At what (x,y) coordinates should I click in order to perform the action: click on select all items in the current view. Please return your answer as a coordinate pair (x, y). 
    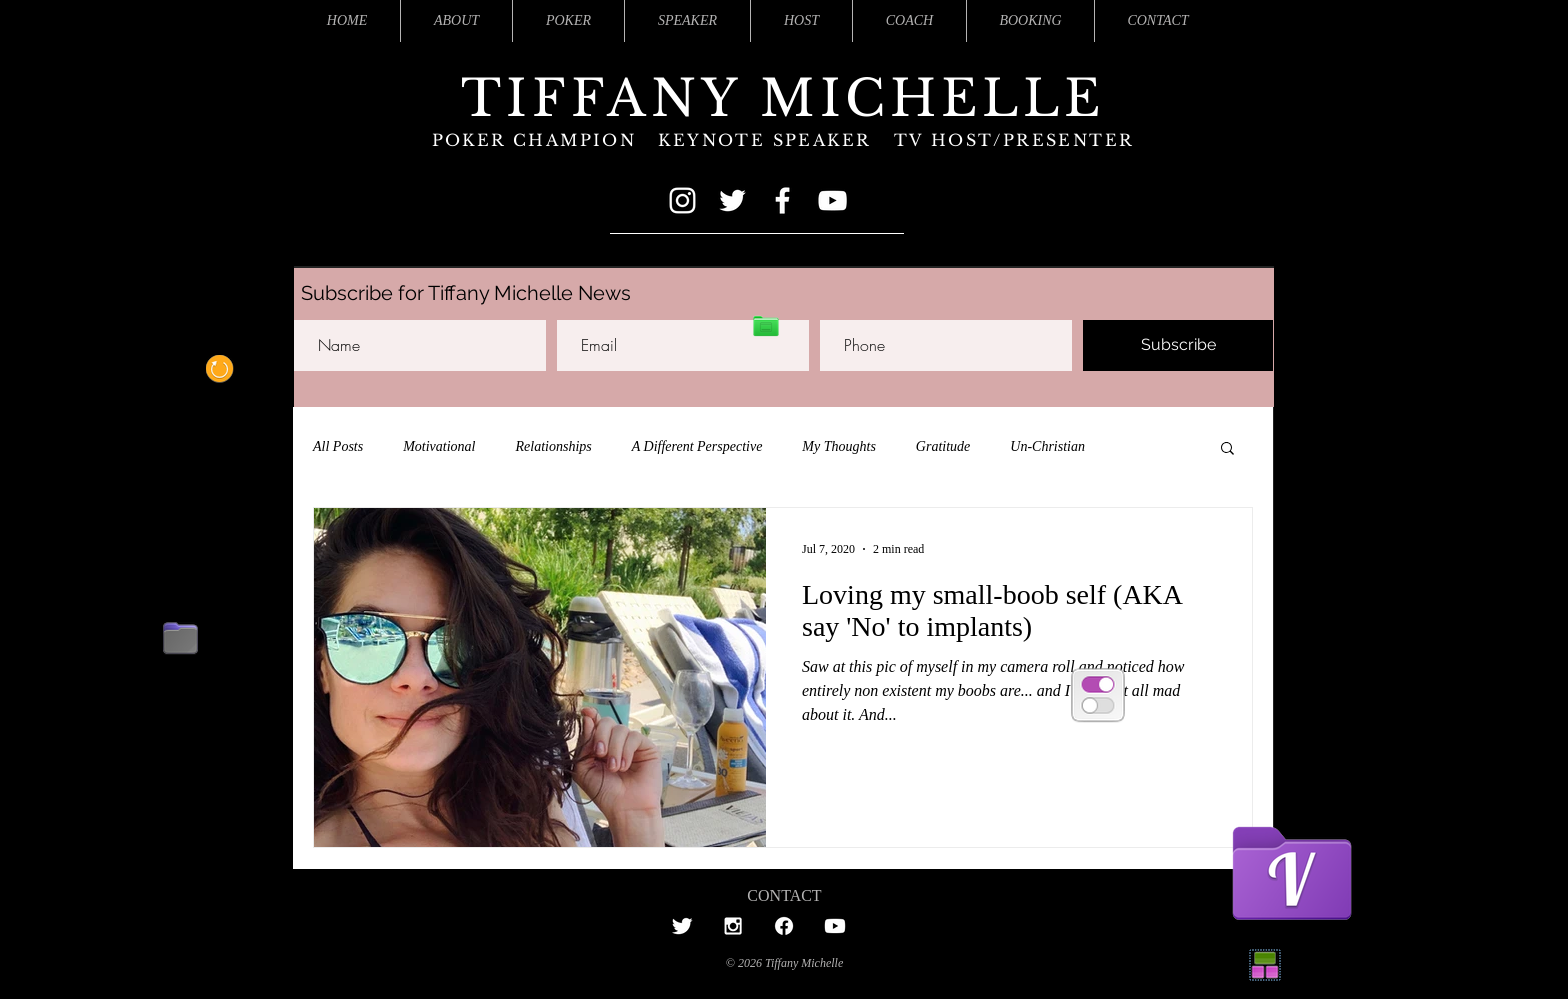
    Looking at the image, I should click on (1265, 965).